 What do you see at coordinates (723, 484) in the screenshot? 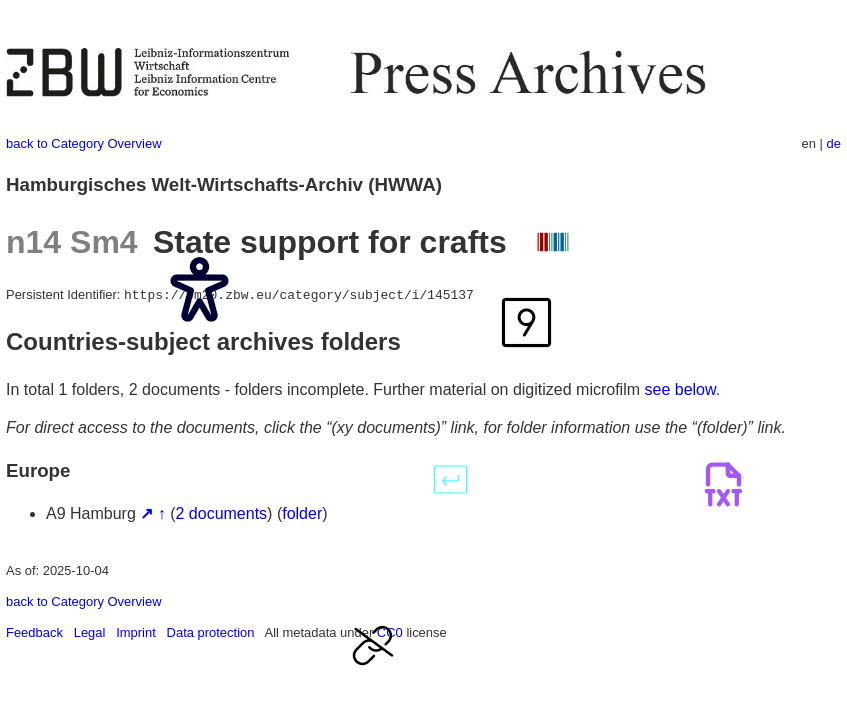
I see `text file type indicator` at bounding box center [723, 484].